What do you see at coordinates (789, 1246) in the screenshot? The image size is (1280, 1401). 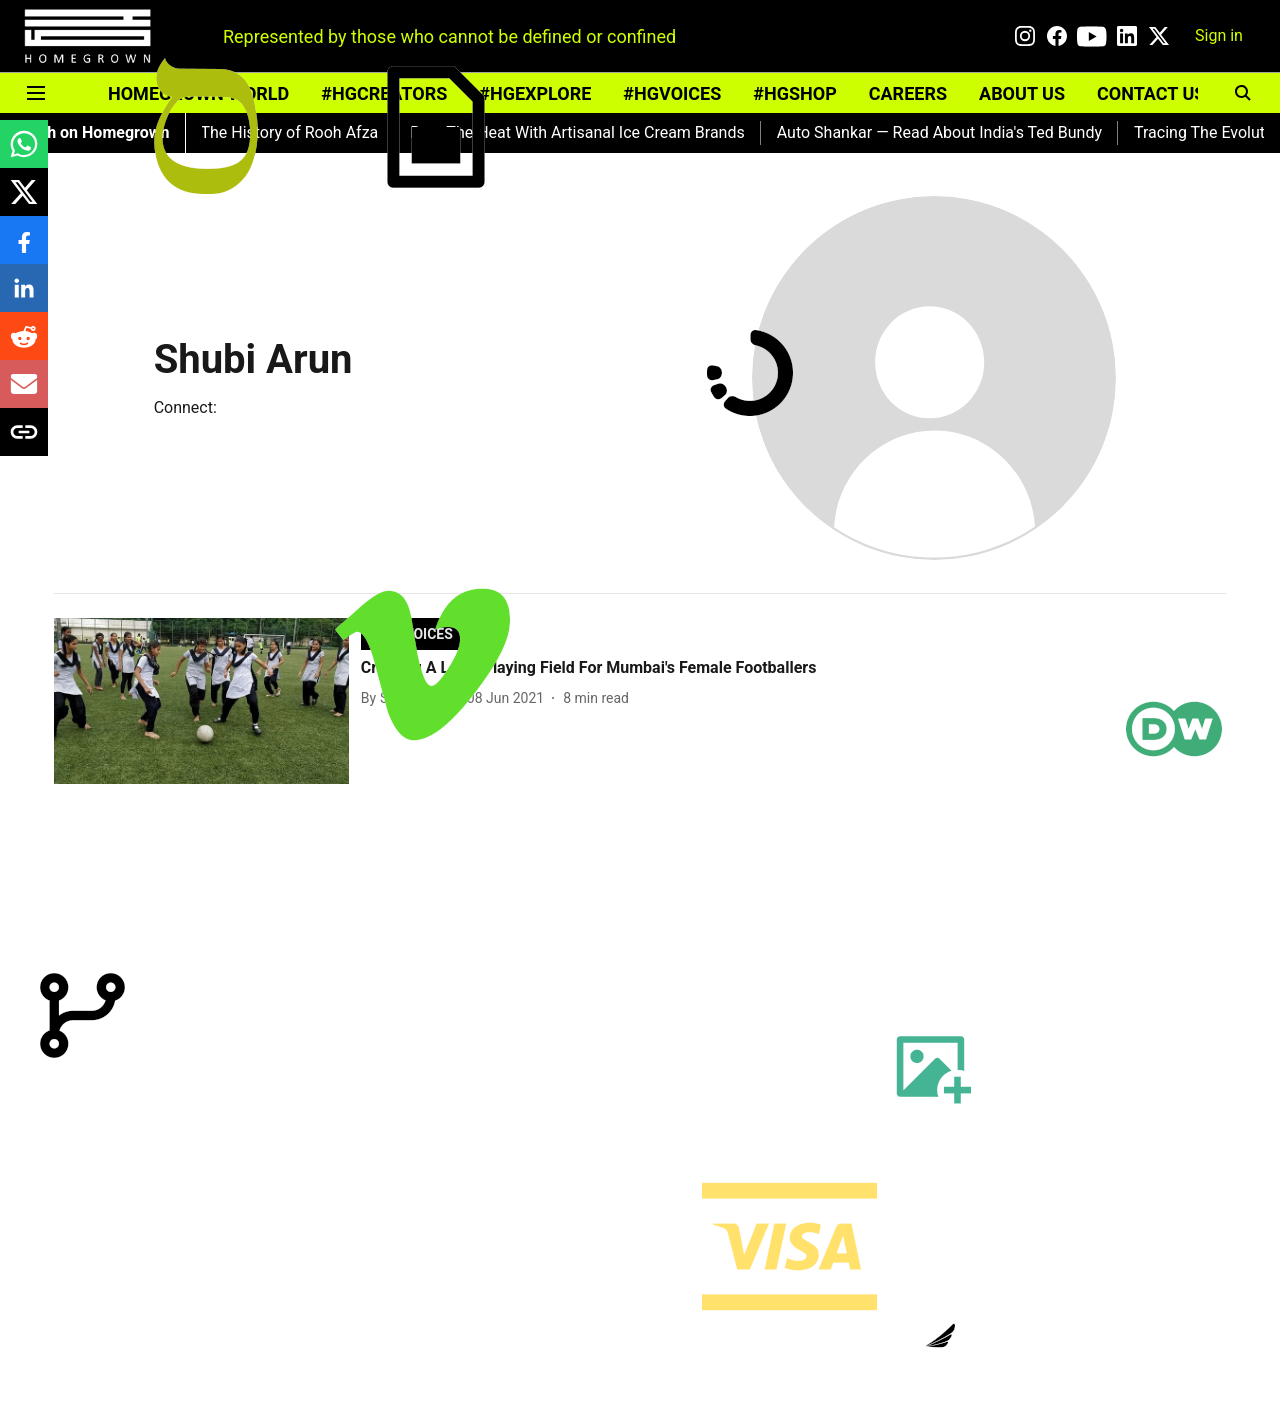 I see `visa card accepted as payment method` at bounding box center [789, 1246].